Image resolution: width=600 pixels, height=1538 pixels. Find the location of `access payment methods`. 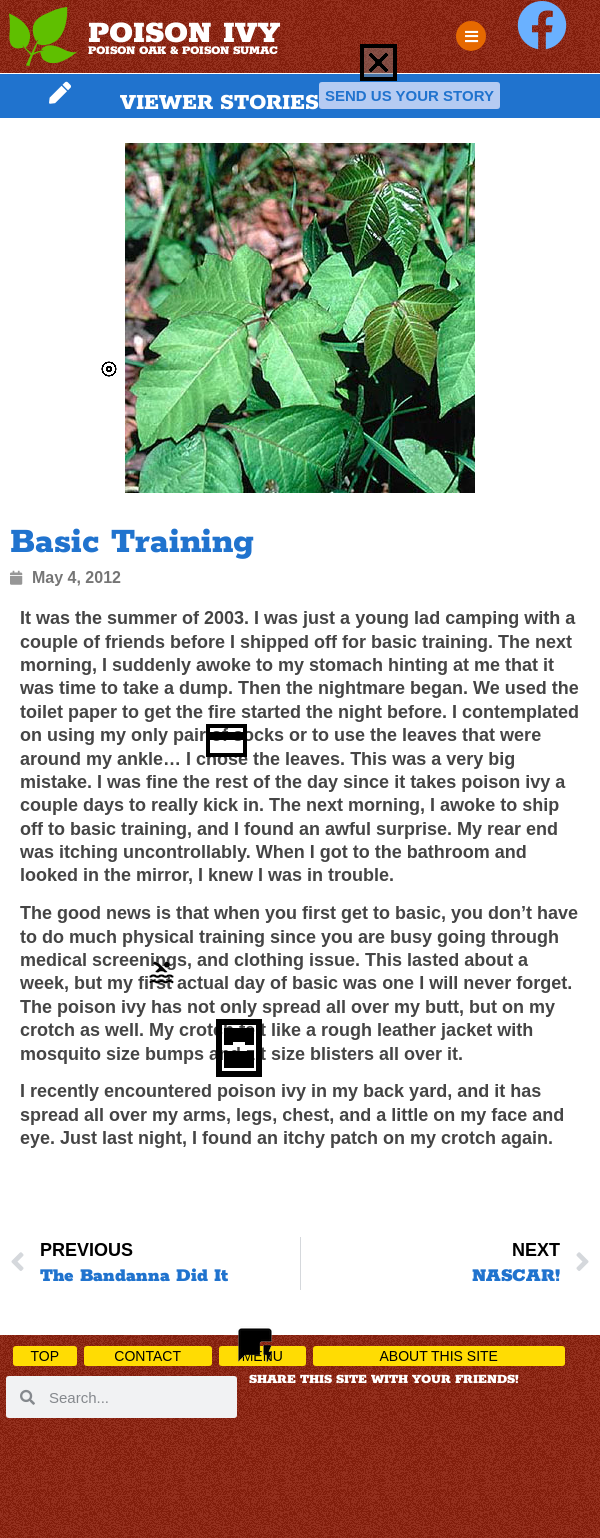

access payment methods is located at coordinates (226, 740).